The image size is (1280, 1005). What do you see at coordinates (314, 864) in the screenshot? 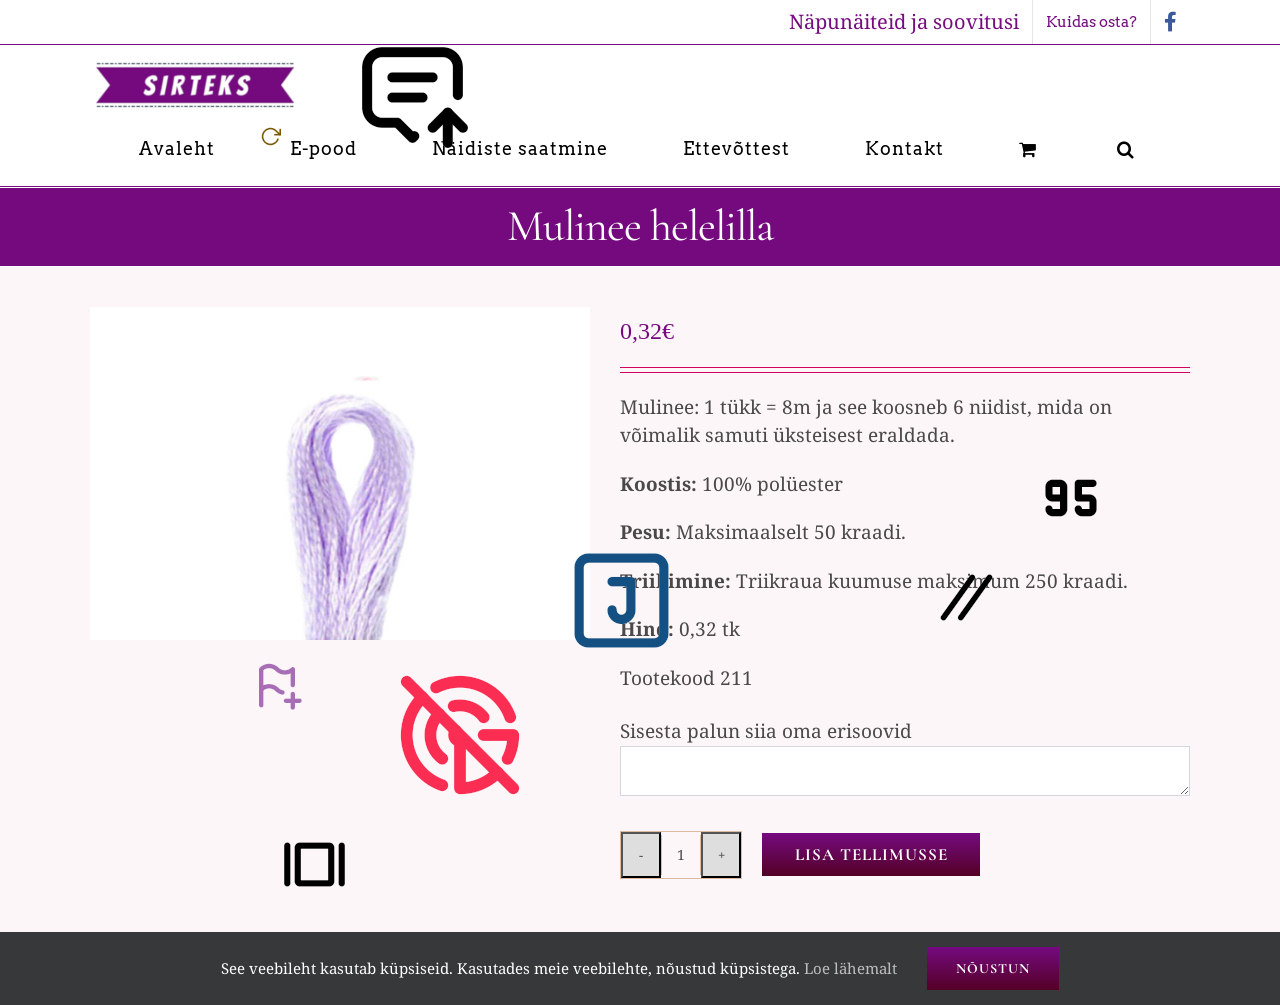
I see `start a slideshow presentation` at bounding box center [314, 864].